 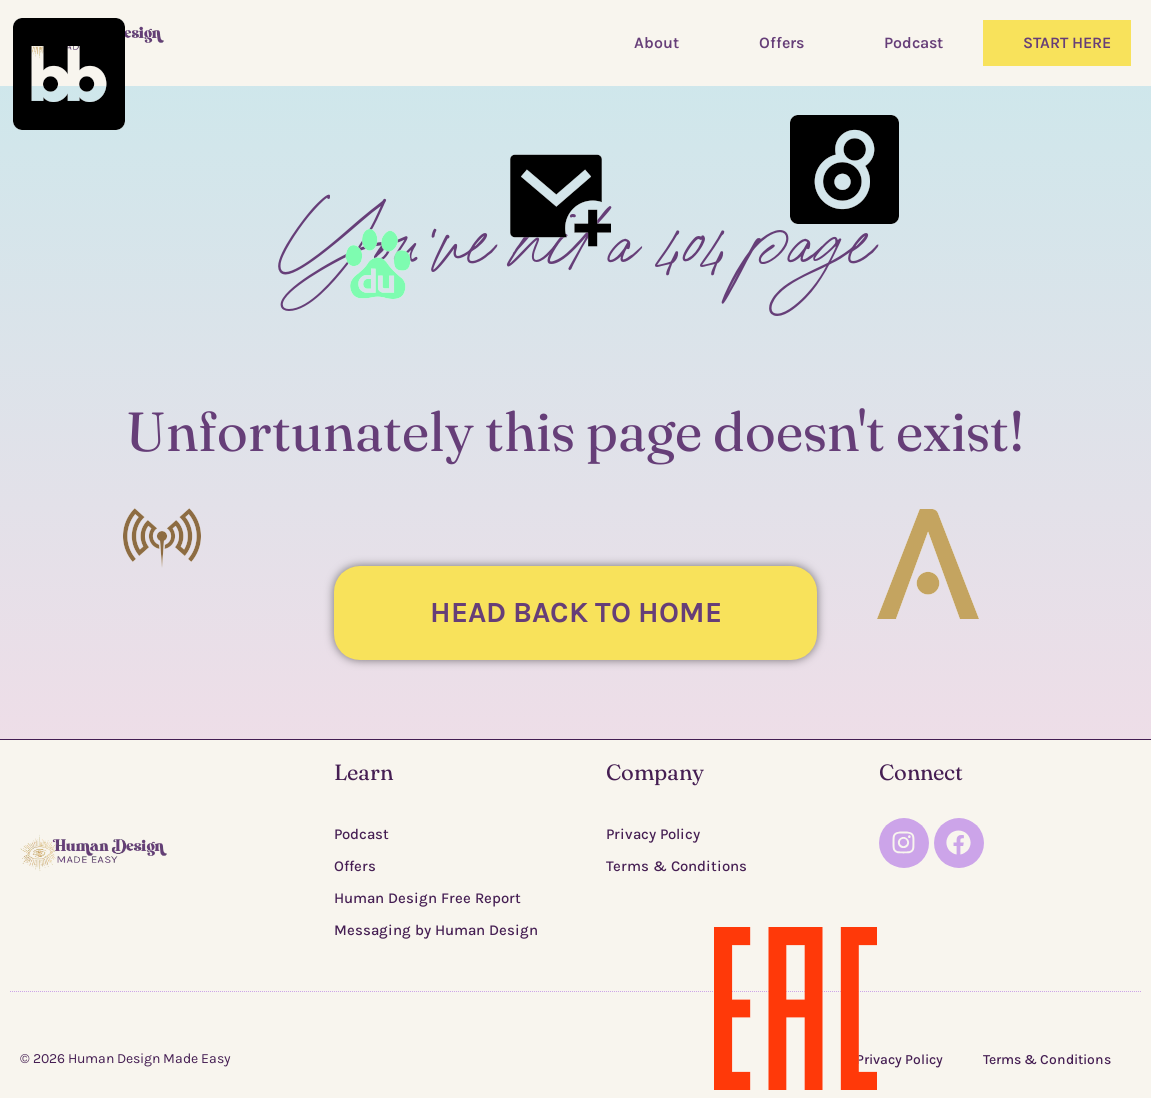 What do you see at coordinates (69, 74) in the screenshot?
I see `budibase app or service logo` at bounding box center [69, 74].